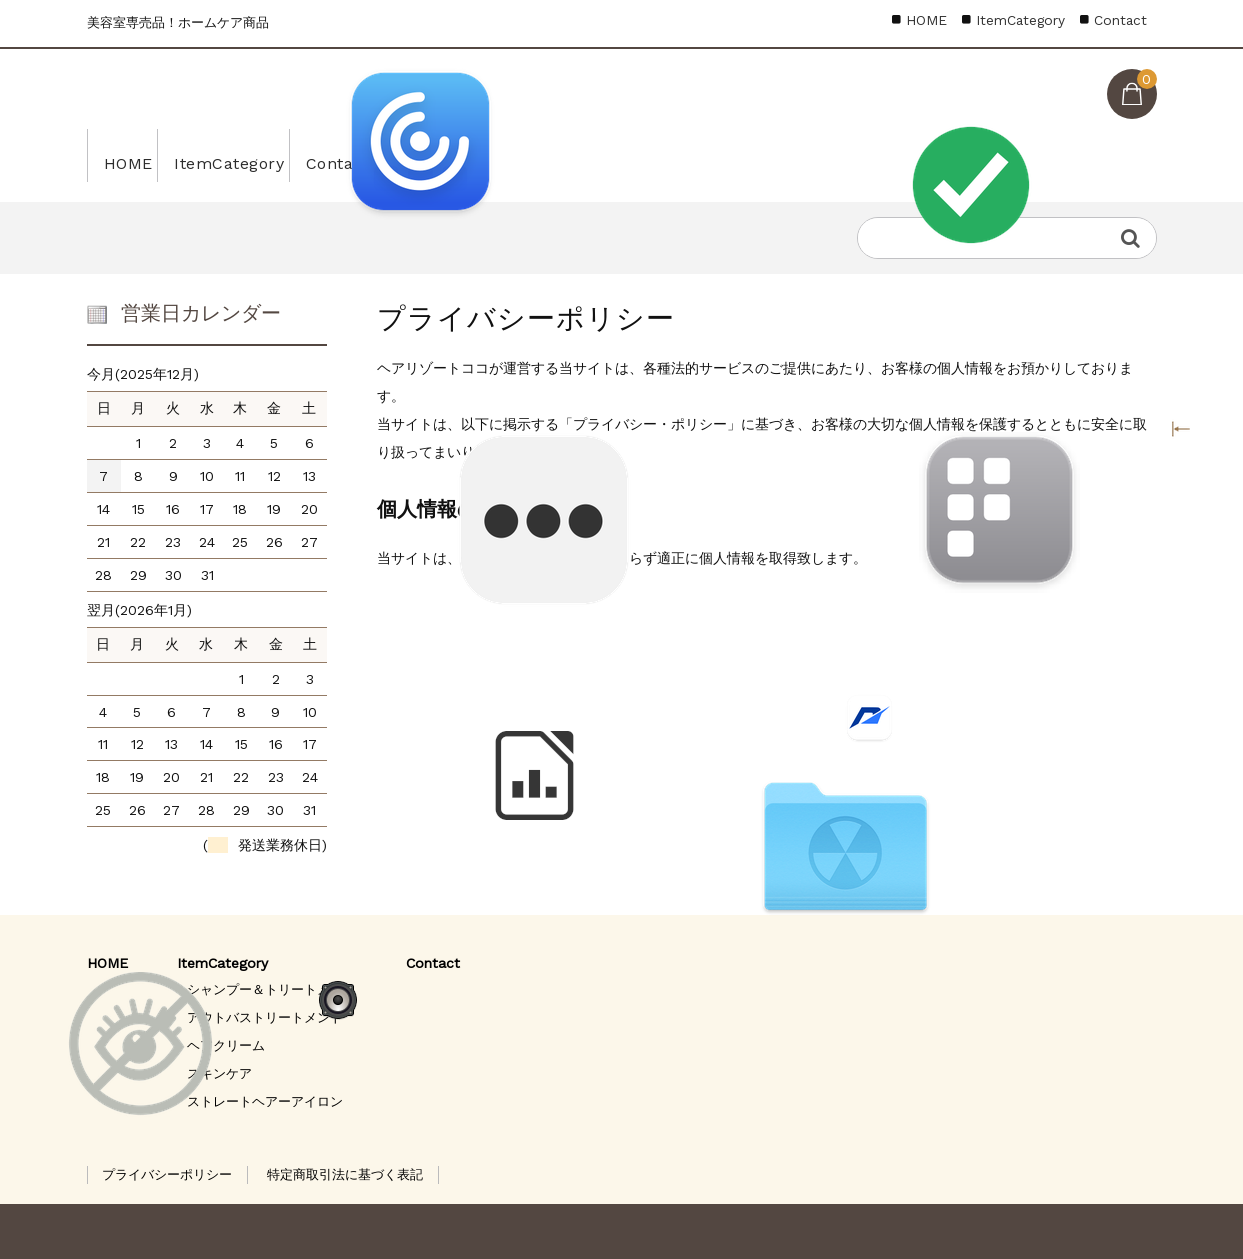 This screenshot has height=1259, width=1243. I want to click on open LibreOffice Calc spreadsheet application, so click(534, 775).